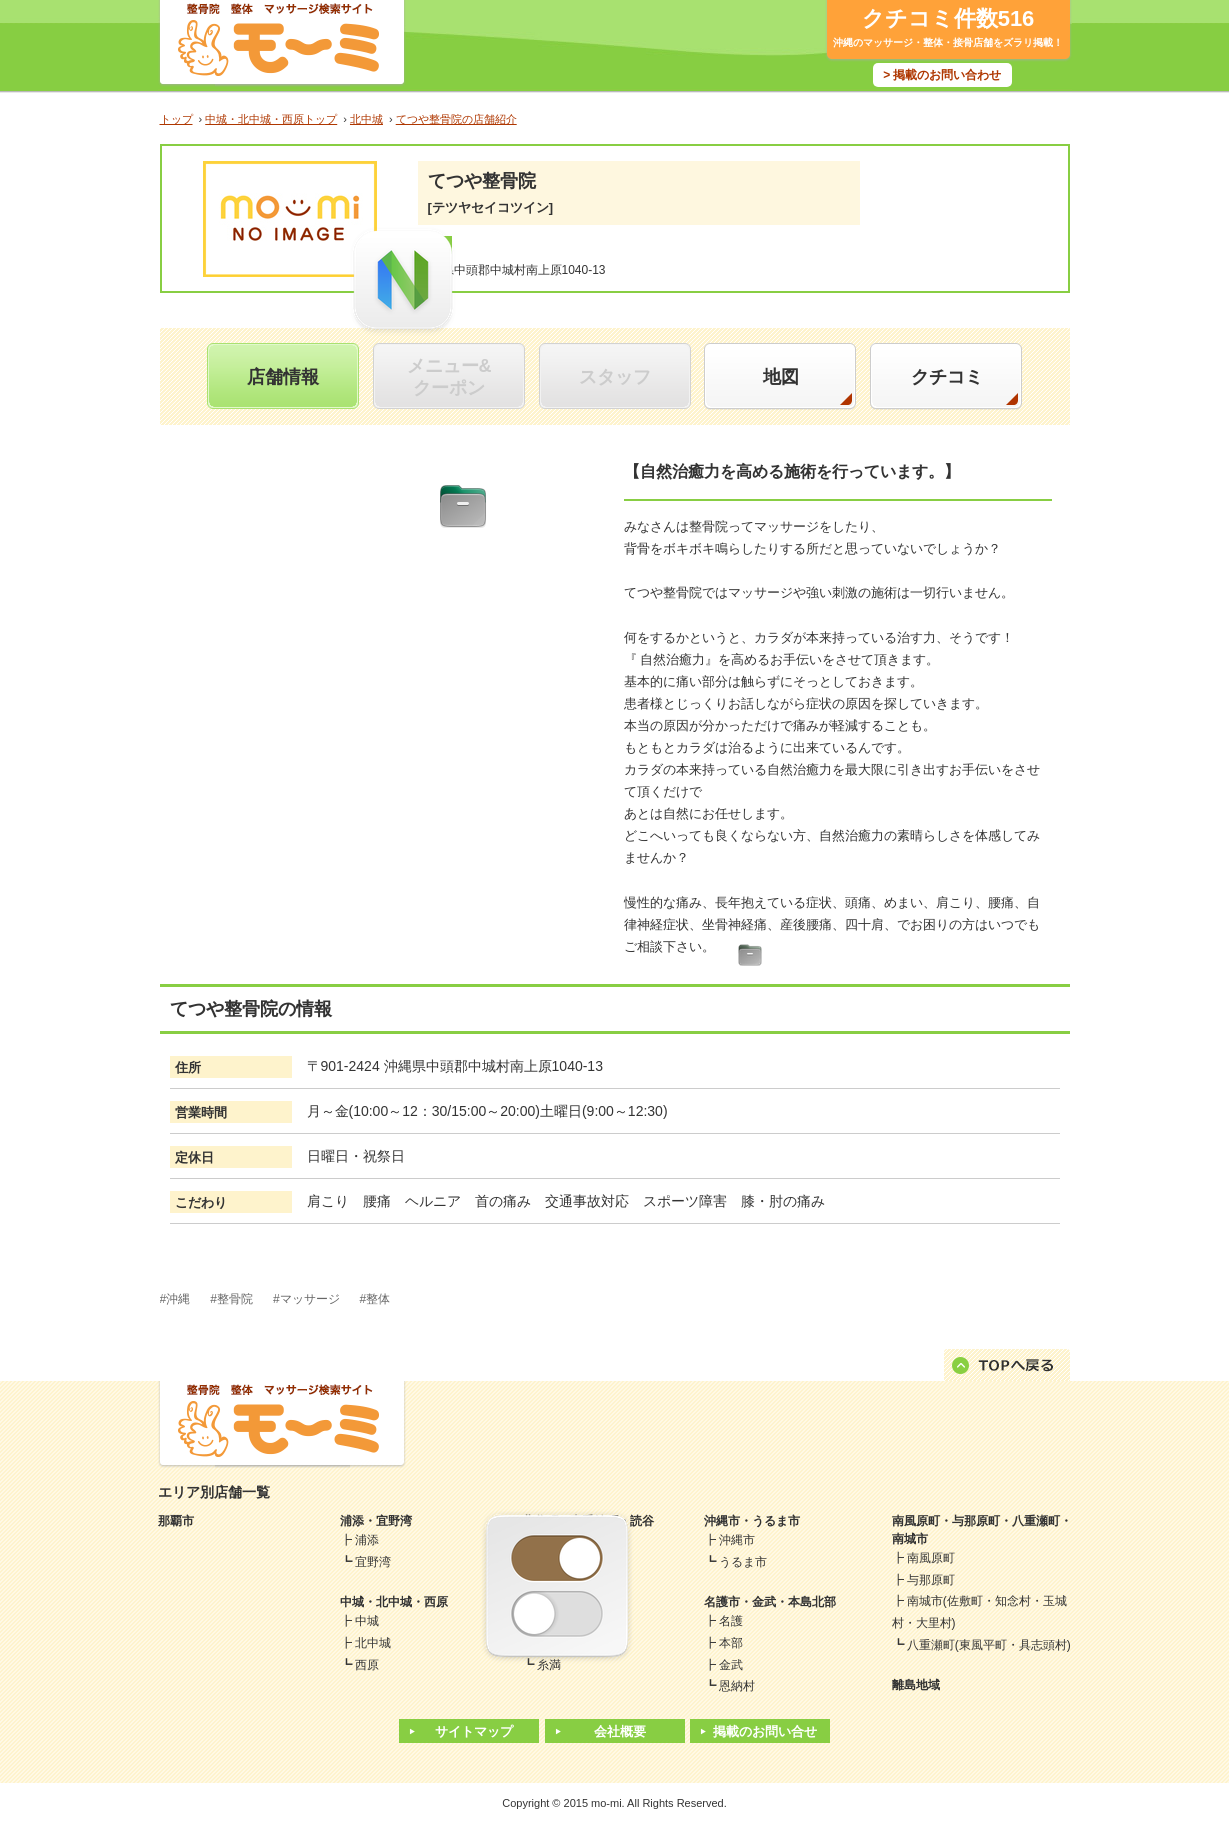  I want to click on open the file manager, so click(463, 506).